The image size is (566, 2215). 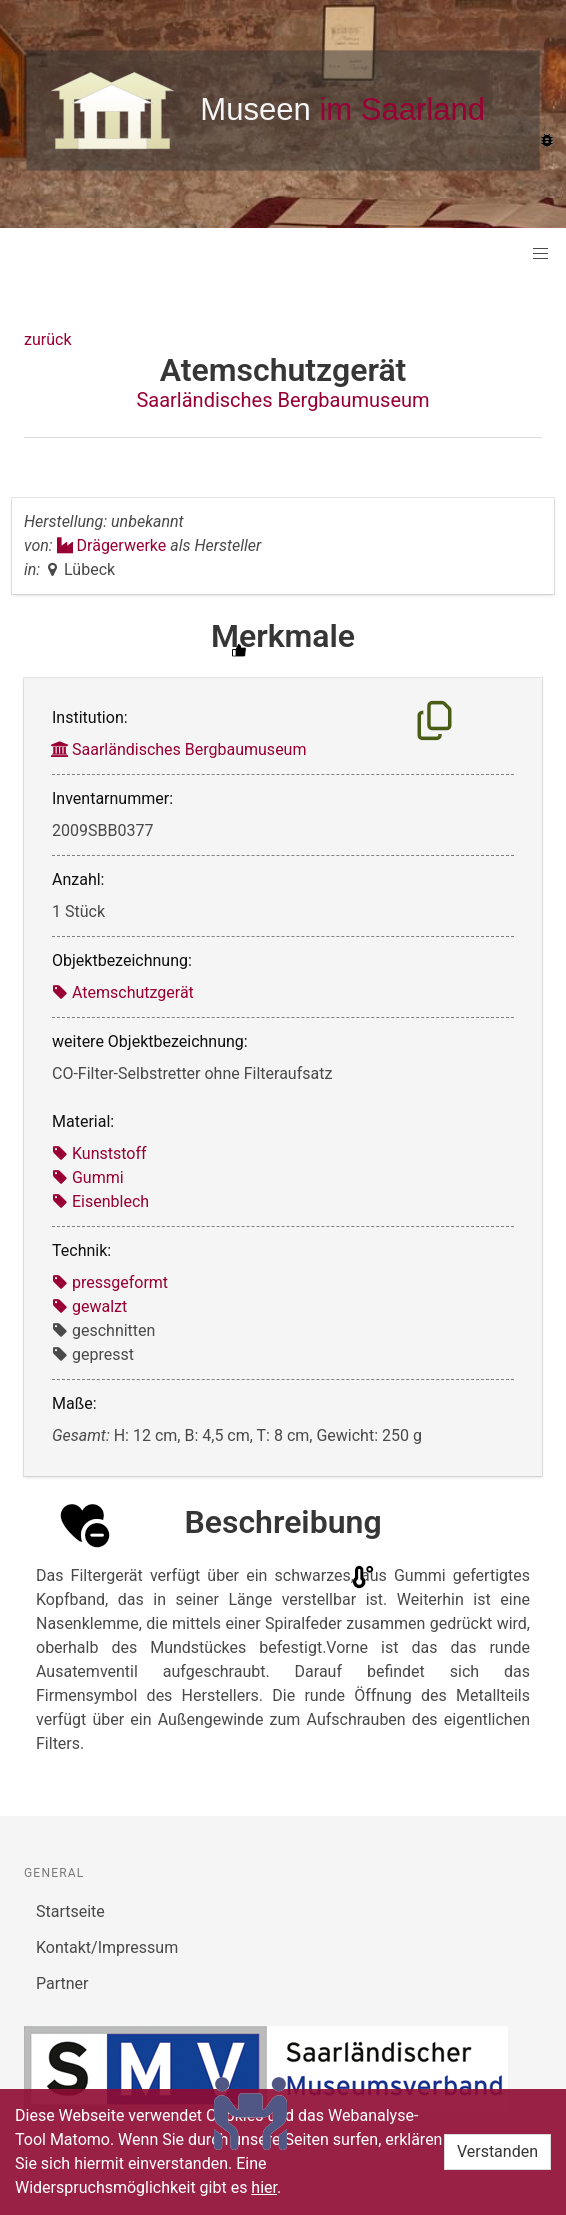 What do you see at coordinates (362, 1577) in the screenshot?
I see `indicates high temperature reading` at bounding box center [362, 1577].